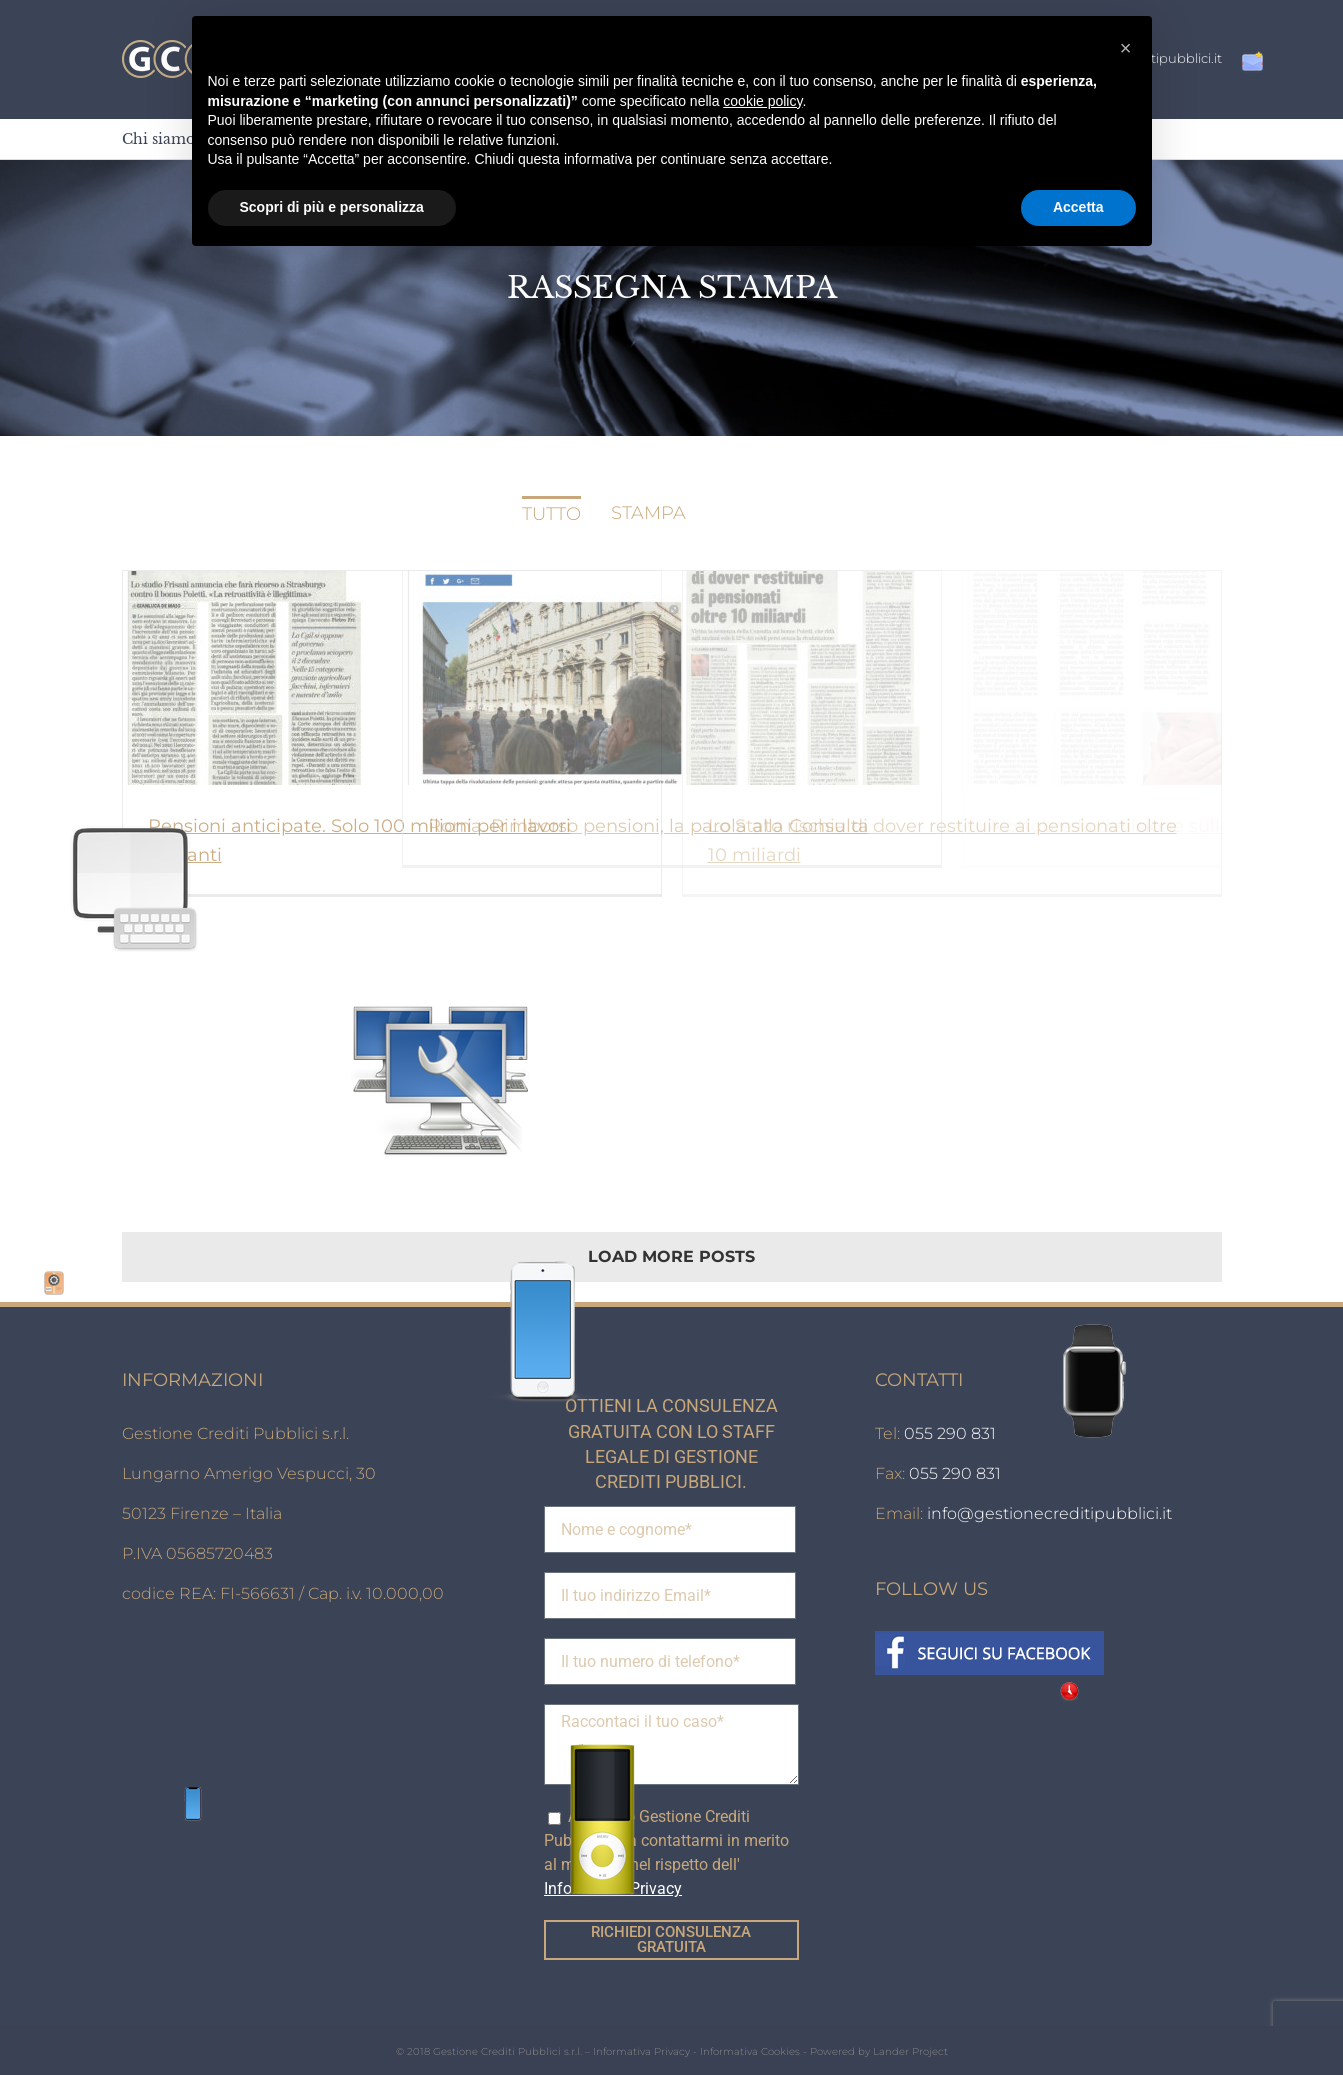  What do you see at coordinates (54, 1283) in the screenshot?
I see `indicates package manager is processing` at bounding box center [54, 1283].